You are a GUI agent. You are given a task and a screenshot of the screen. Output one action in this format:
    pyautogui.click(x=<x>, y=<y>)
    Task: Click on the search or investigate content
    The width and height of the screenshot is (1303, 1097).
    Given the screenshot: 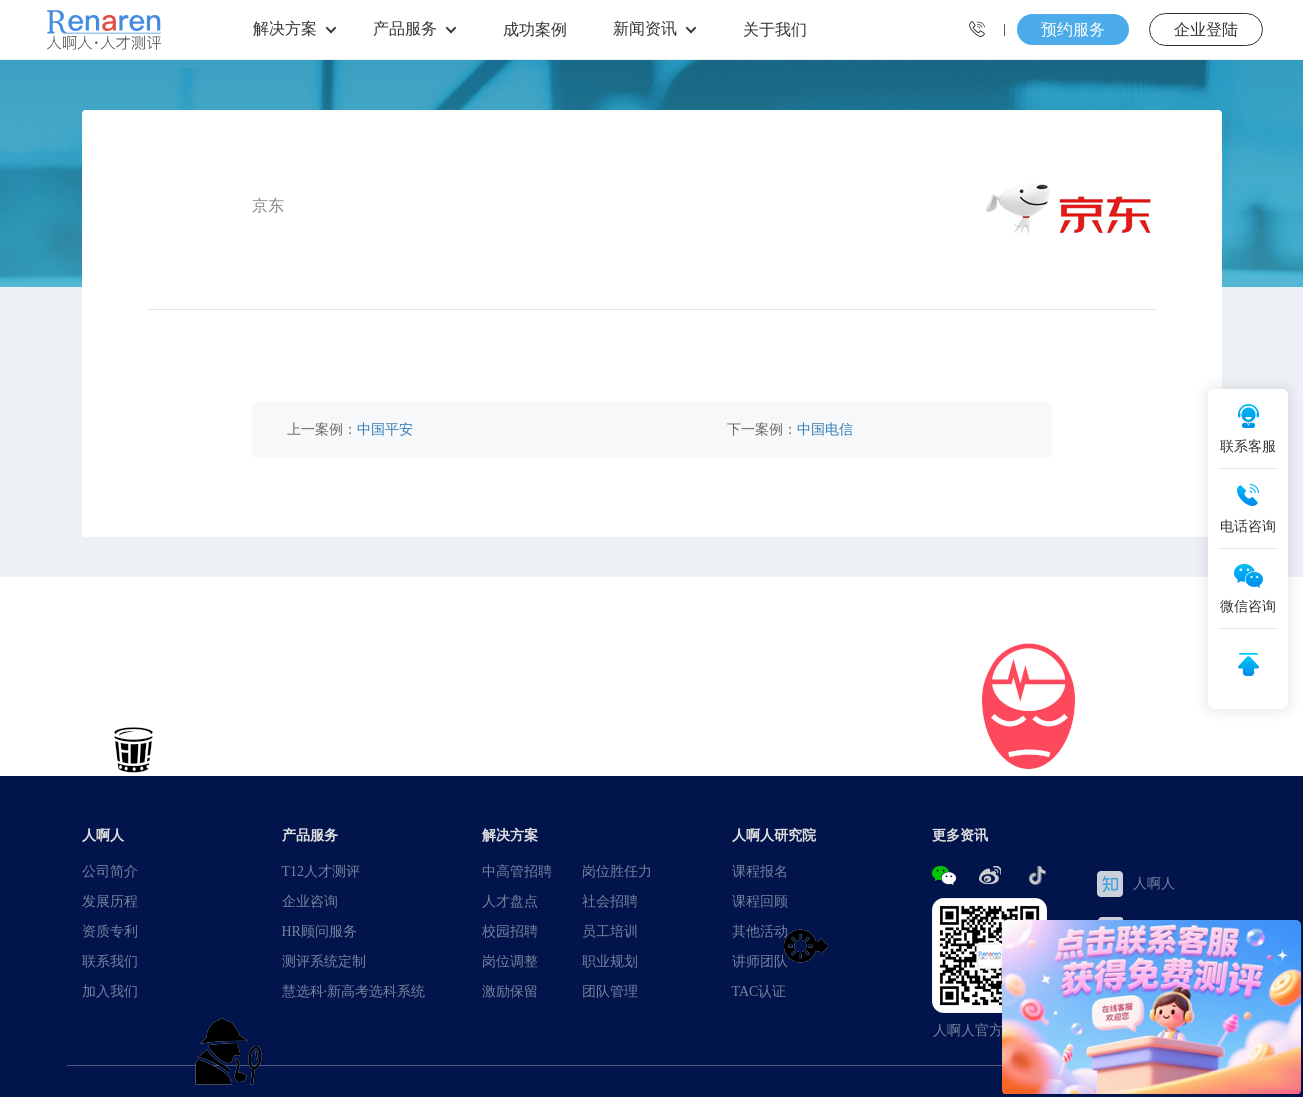 What is the action you would take?
    pyautogui.click(x=229, y=1051)
    